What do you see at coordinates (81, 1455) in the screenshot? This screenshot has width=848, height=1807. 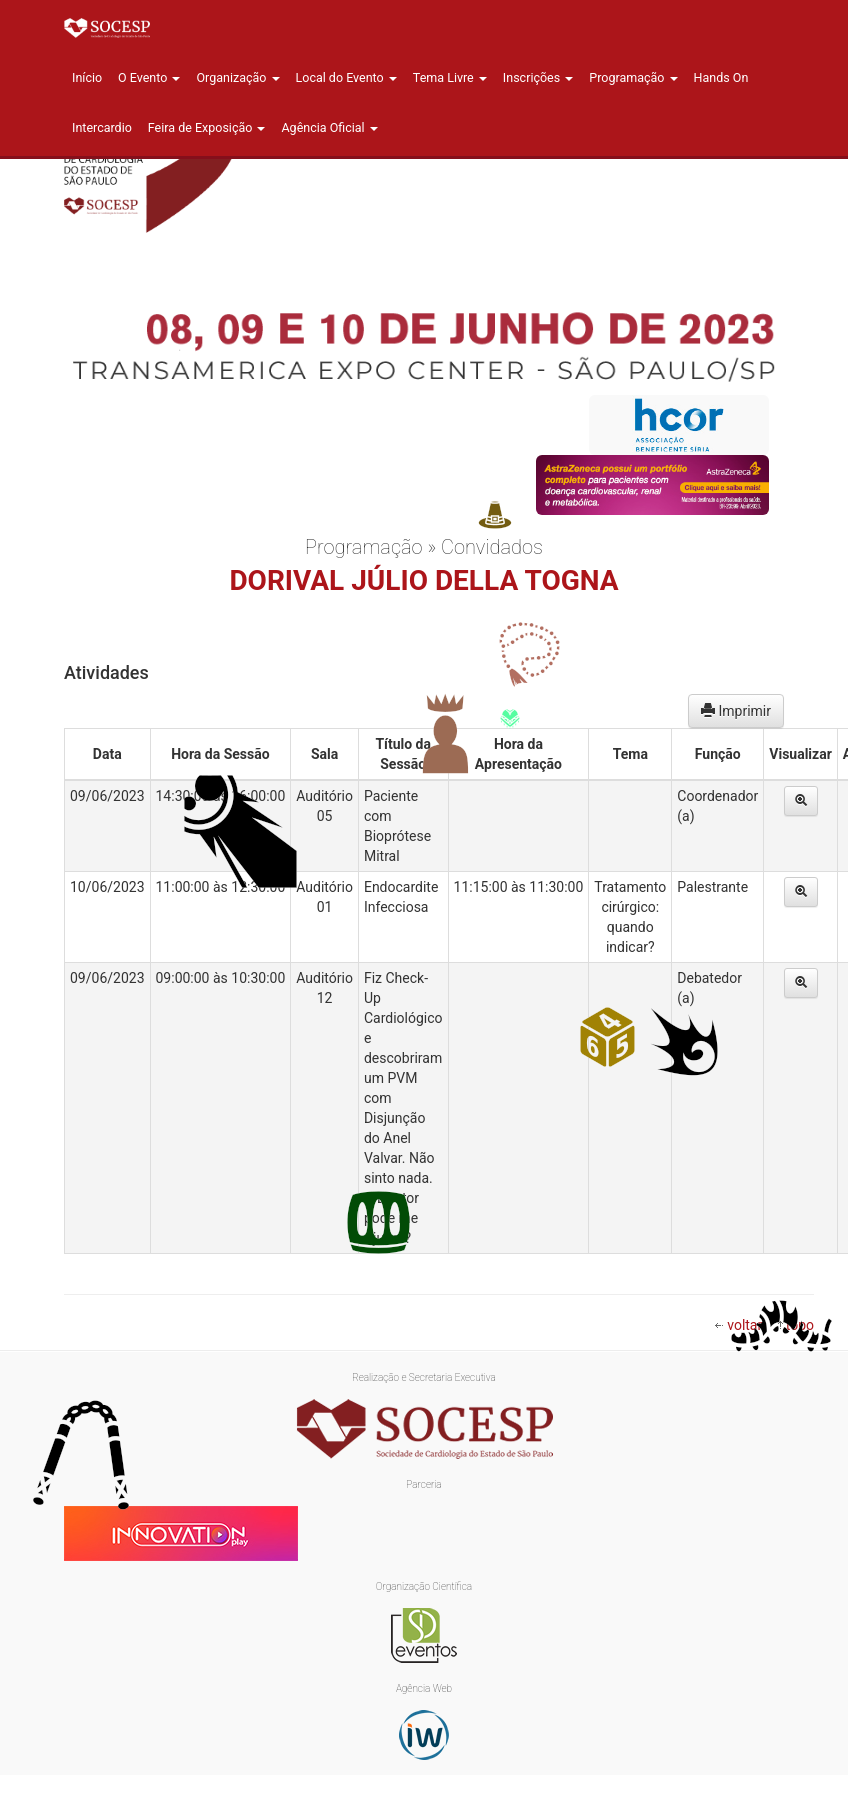 I see `select nunchaku weapon in game inventory` at bounding box center [81, 1455].